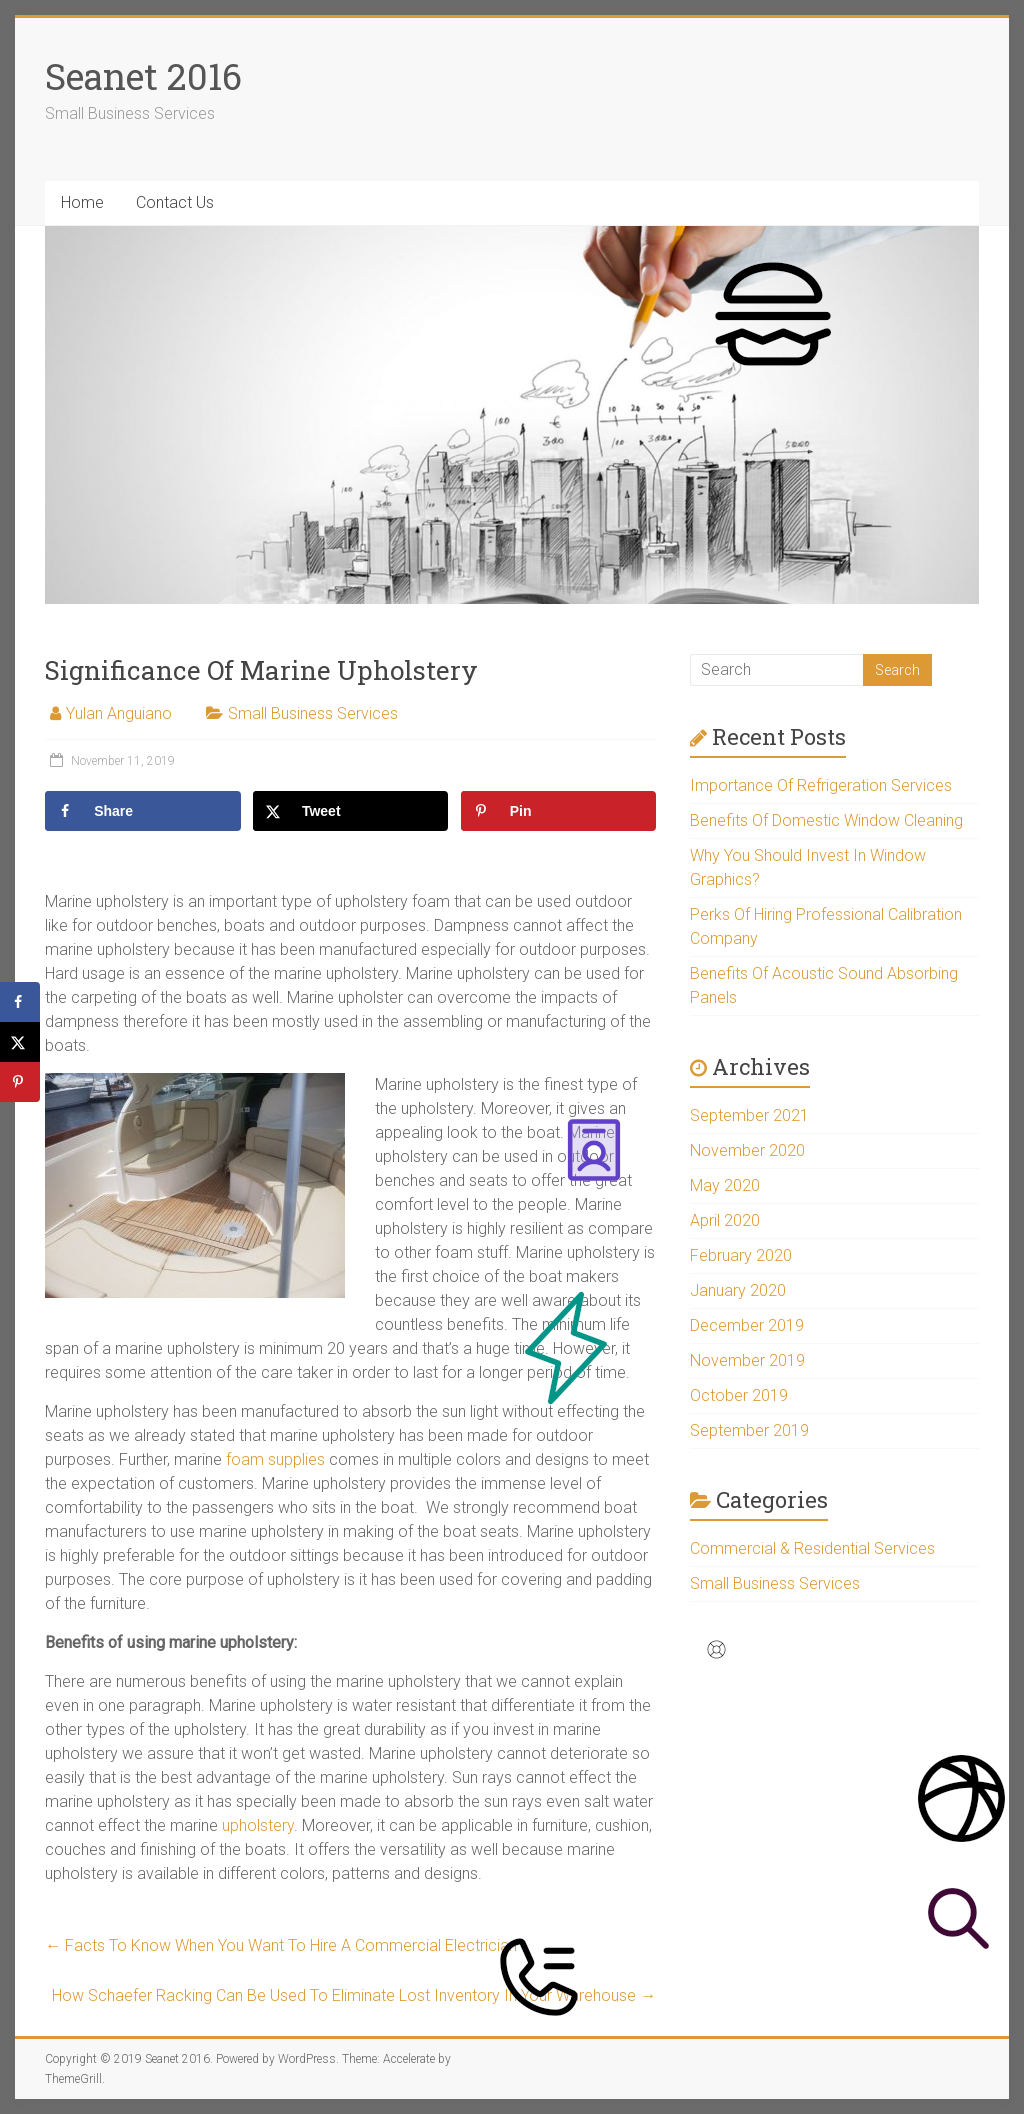 Image resolution: width=1024 pixels, height=2114 pixels. What do you see at coordinates (540, 1975) in the screenshot?
I see `view contact list or phone directory` at bounding box center [540, 1975].